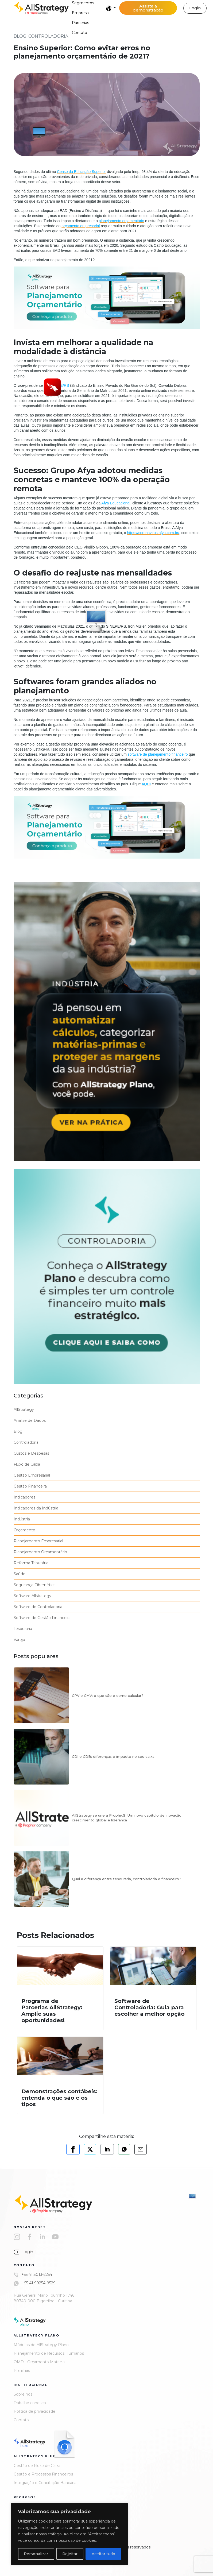 Image resolution: width=213 pixels, height=2576 pixels. I want to click on indicates a connected macbook device, so click(192, 2196).